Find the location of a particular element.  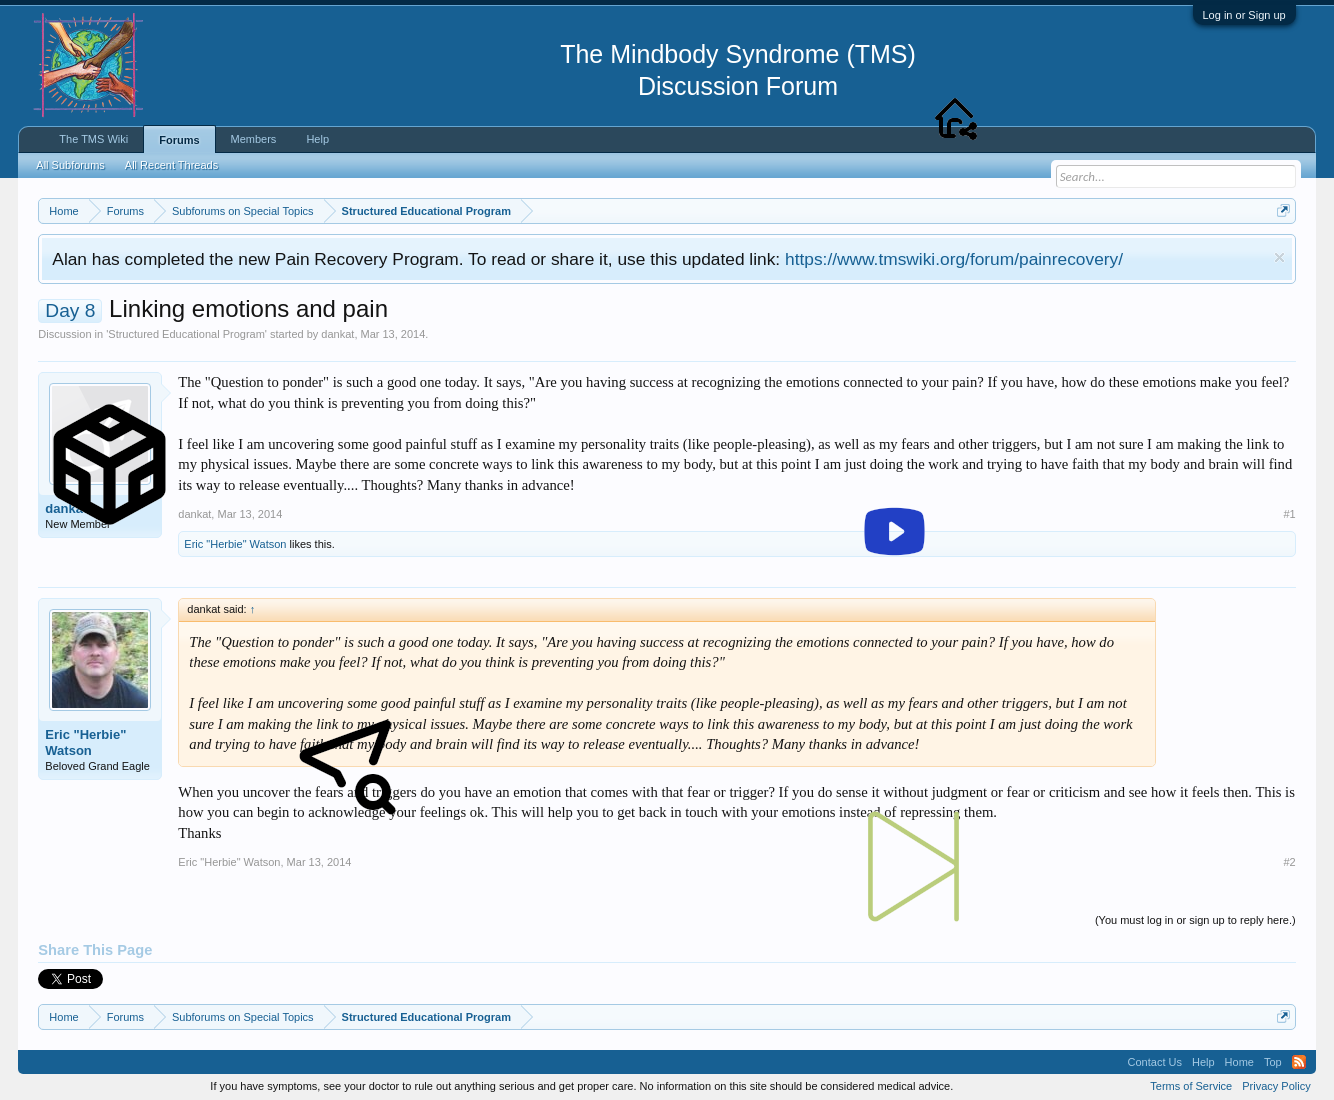

skip to the next track or media item is located at coordinates (913, 866).